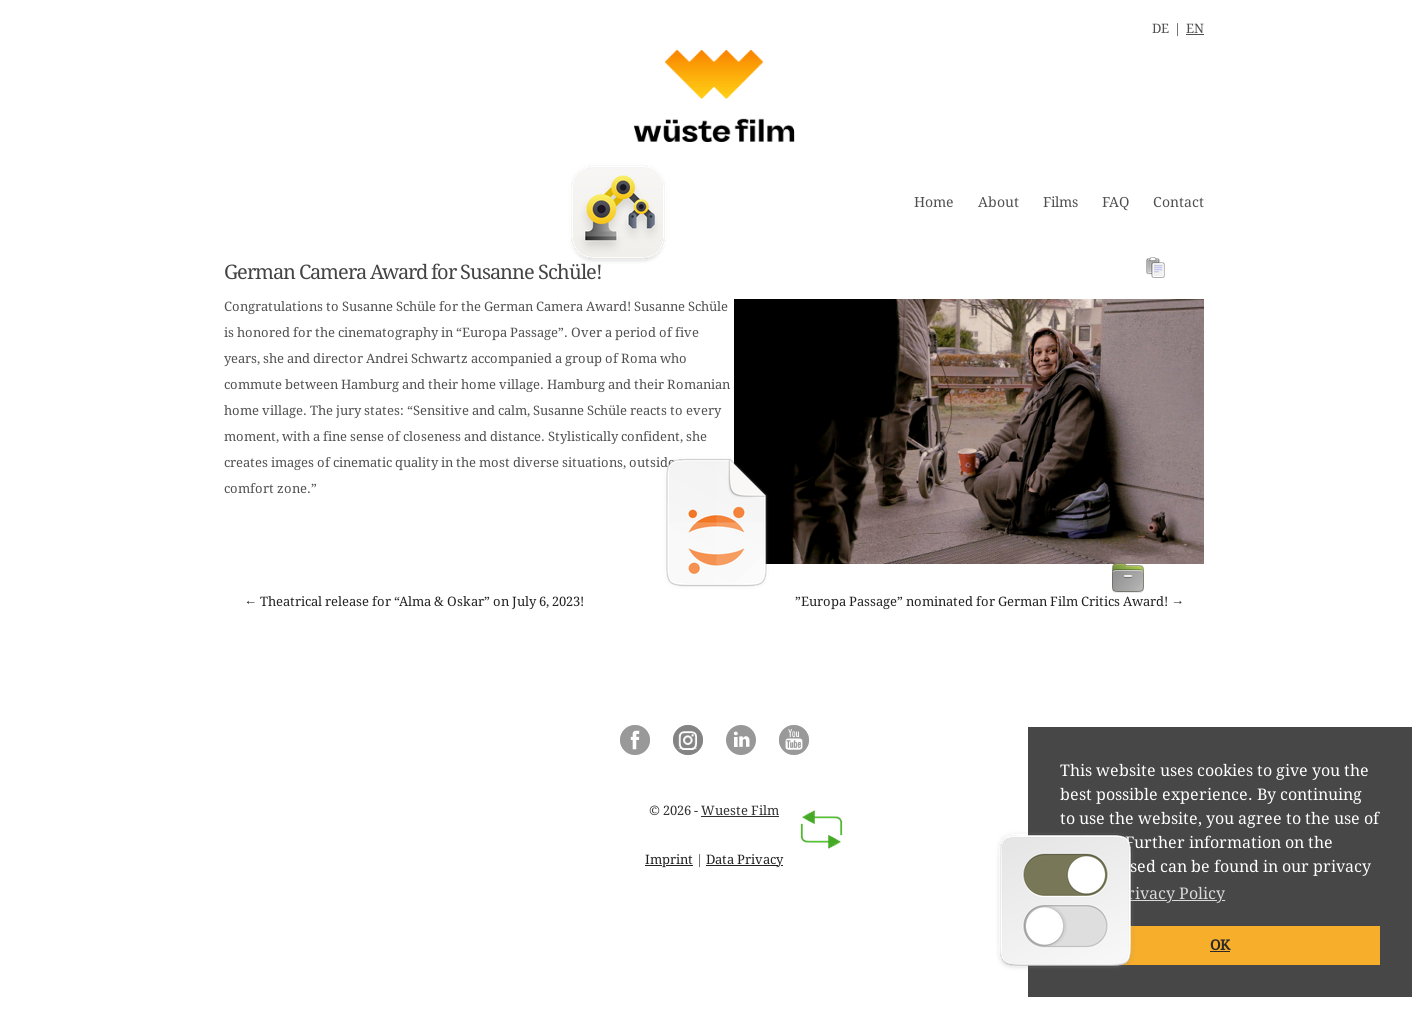 The height and width of the screenshot is (1013, 1428). Describe the element at coordinates (716, 522) in the screenshot. I see `jupyter notebook file` at that location.